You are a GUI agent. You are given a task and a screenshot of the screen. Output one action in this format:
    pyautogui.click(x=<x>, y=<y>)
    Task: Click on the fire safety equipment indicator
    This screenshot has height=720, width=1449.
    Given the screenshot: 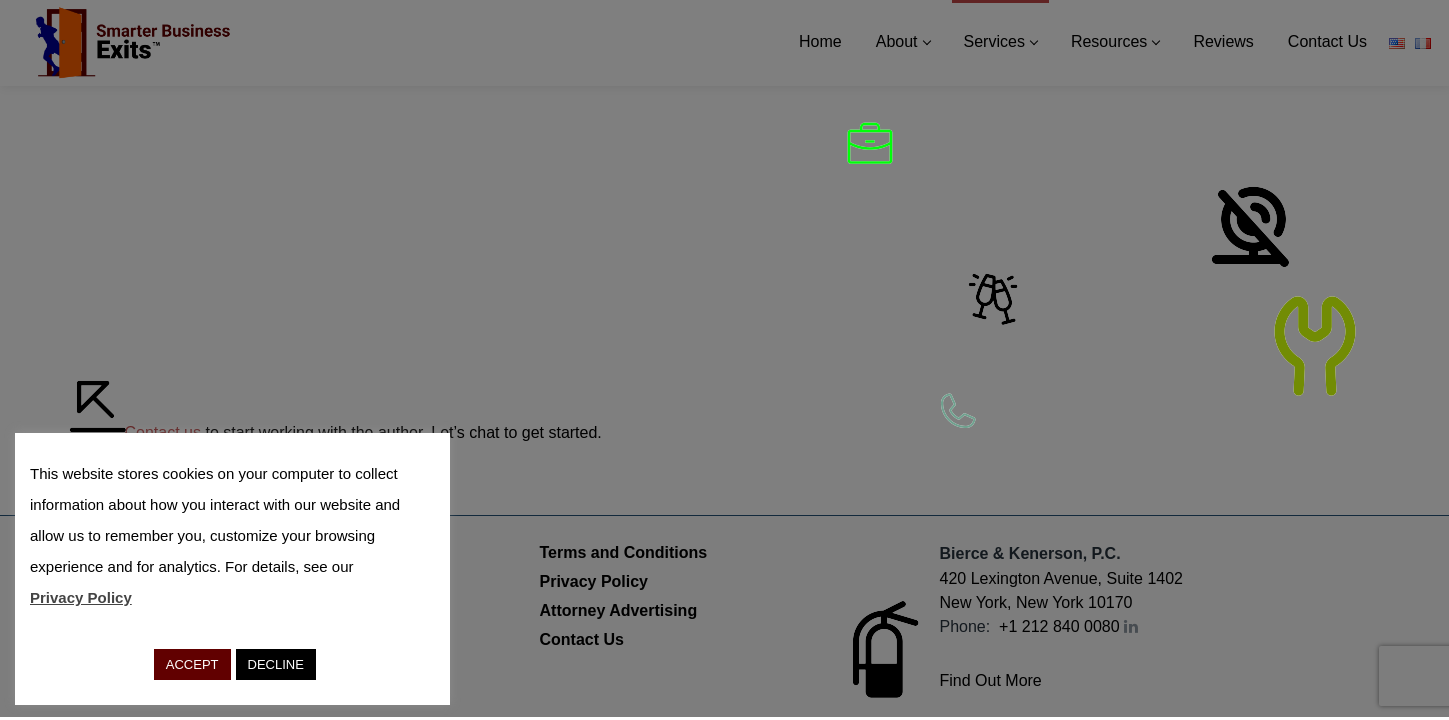 What is the action you would take?
    pyautogui.click(x=881, y=651)
    